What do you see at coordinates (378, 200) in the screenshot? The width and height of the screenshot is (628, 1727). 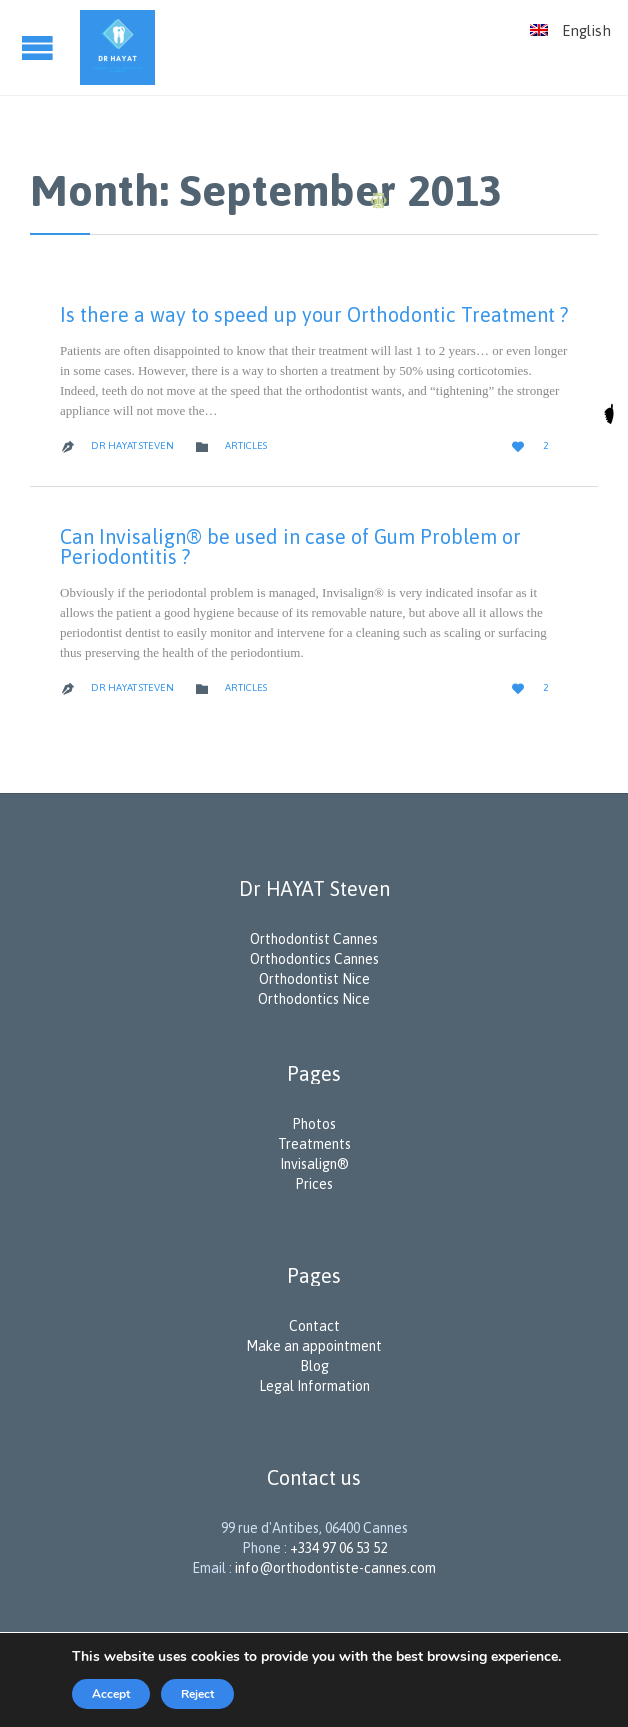 I see `view global analytics or statistics` at bounding box center [378, 200].